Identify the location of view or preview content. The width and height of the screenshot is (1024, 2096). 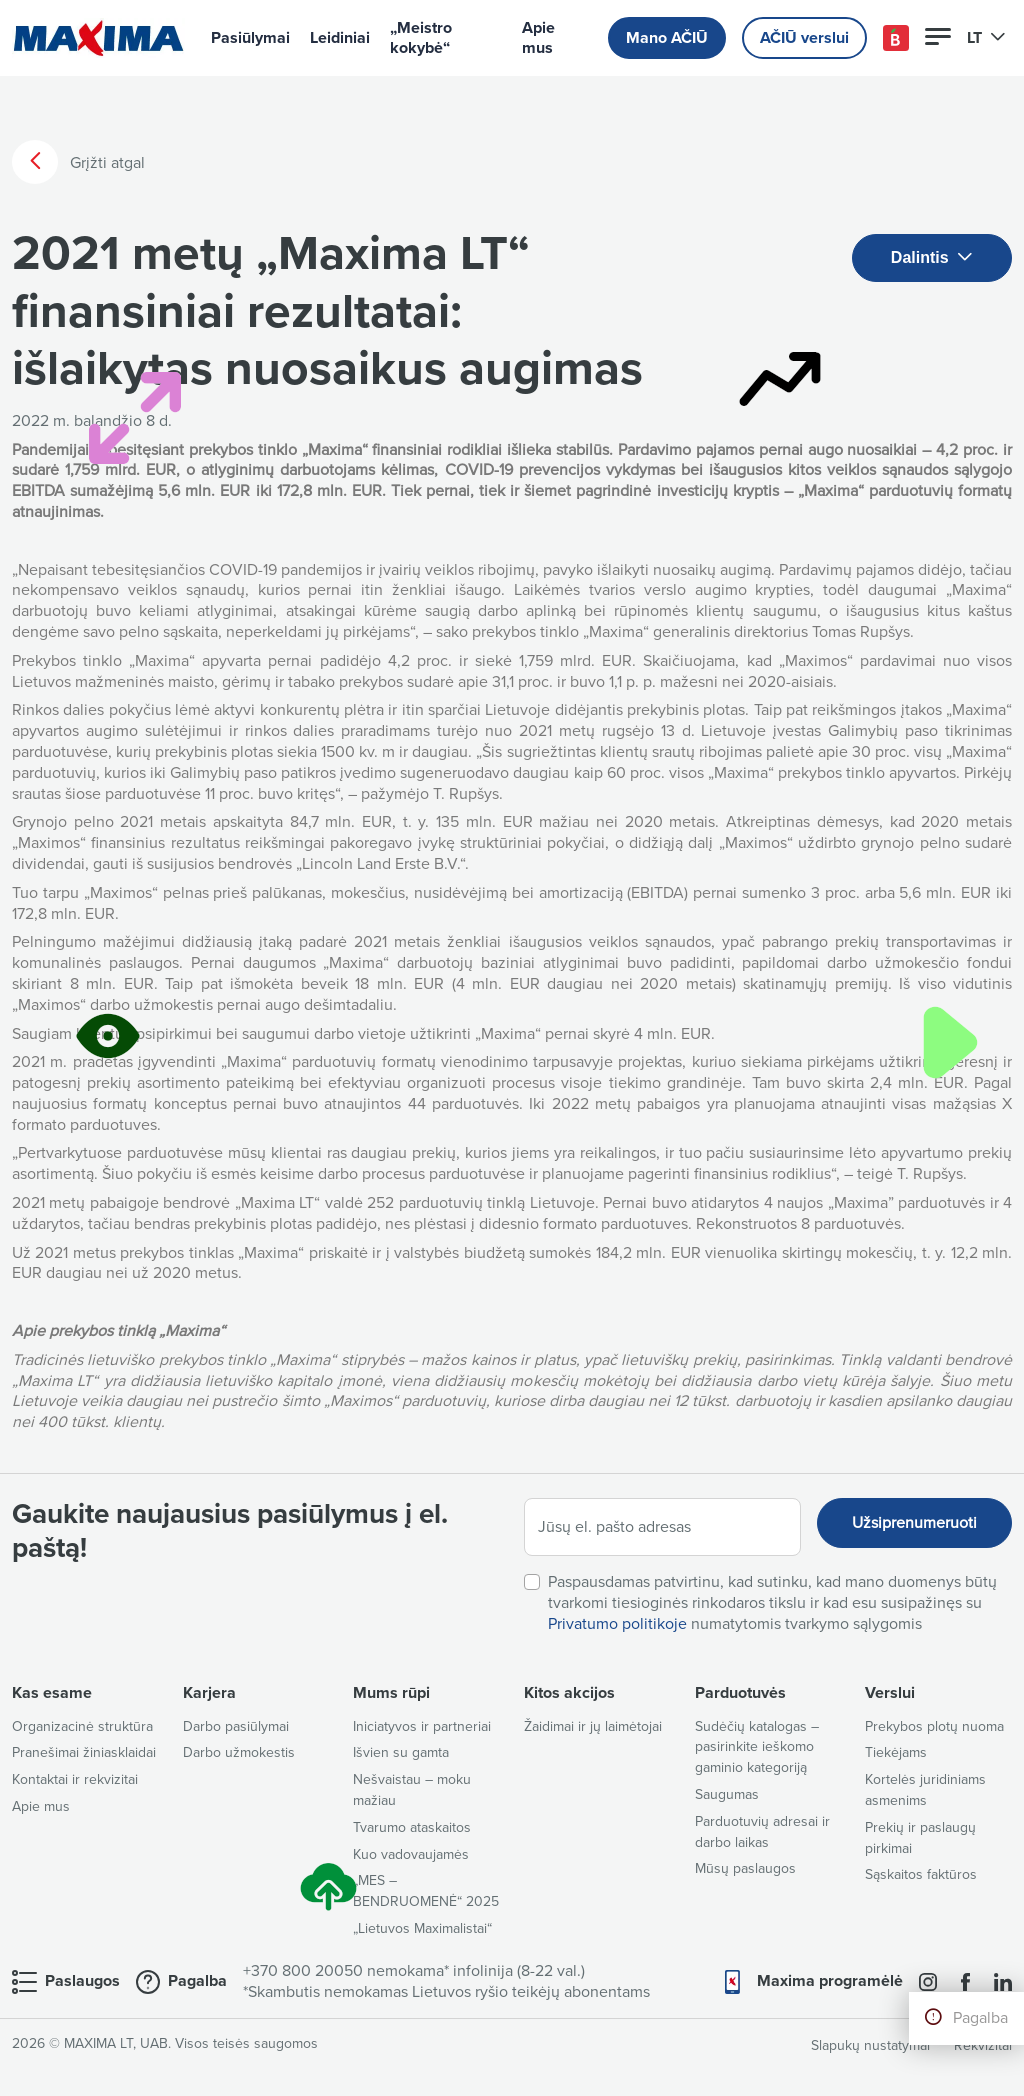
(108, 1036).